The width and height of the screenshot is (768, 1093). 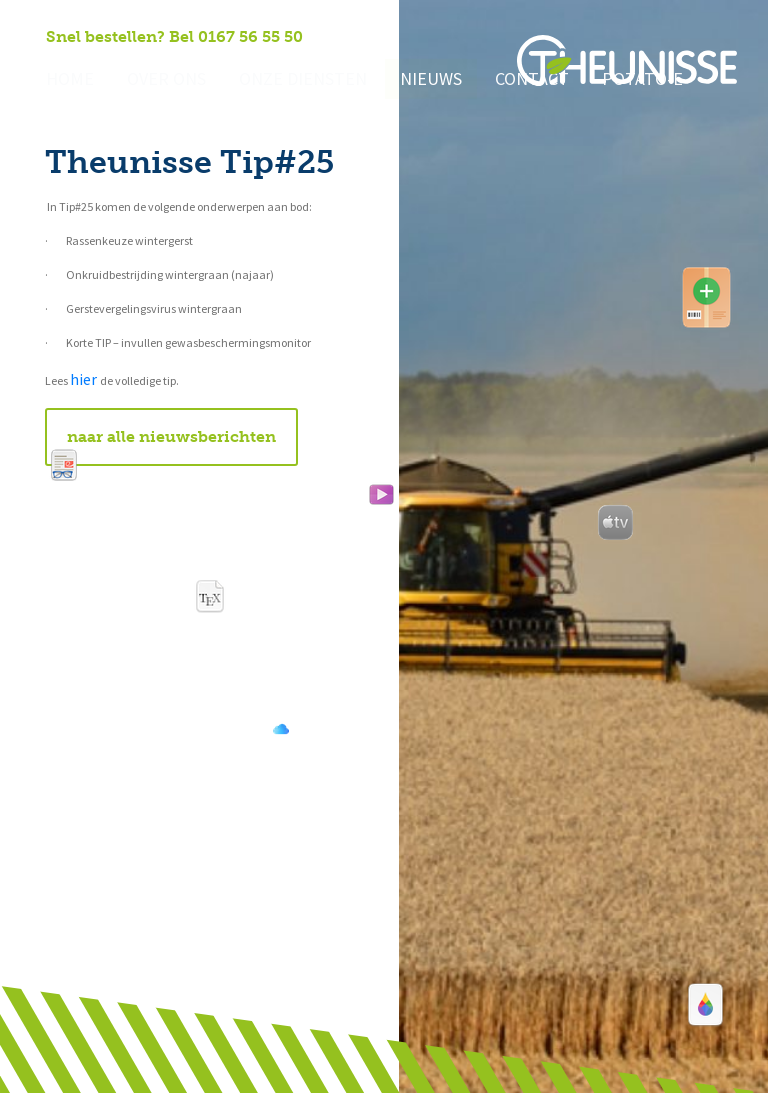 I want to click on file type for hardware monitoring sensor data, so click(x=705, y=1004).